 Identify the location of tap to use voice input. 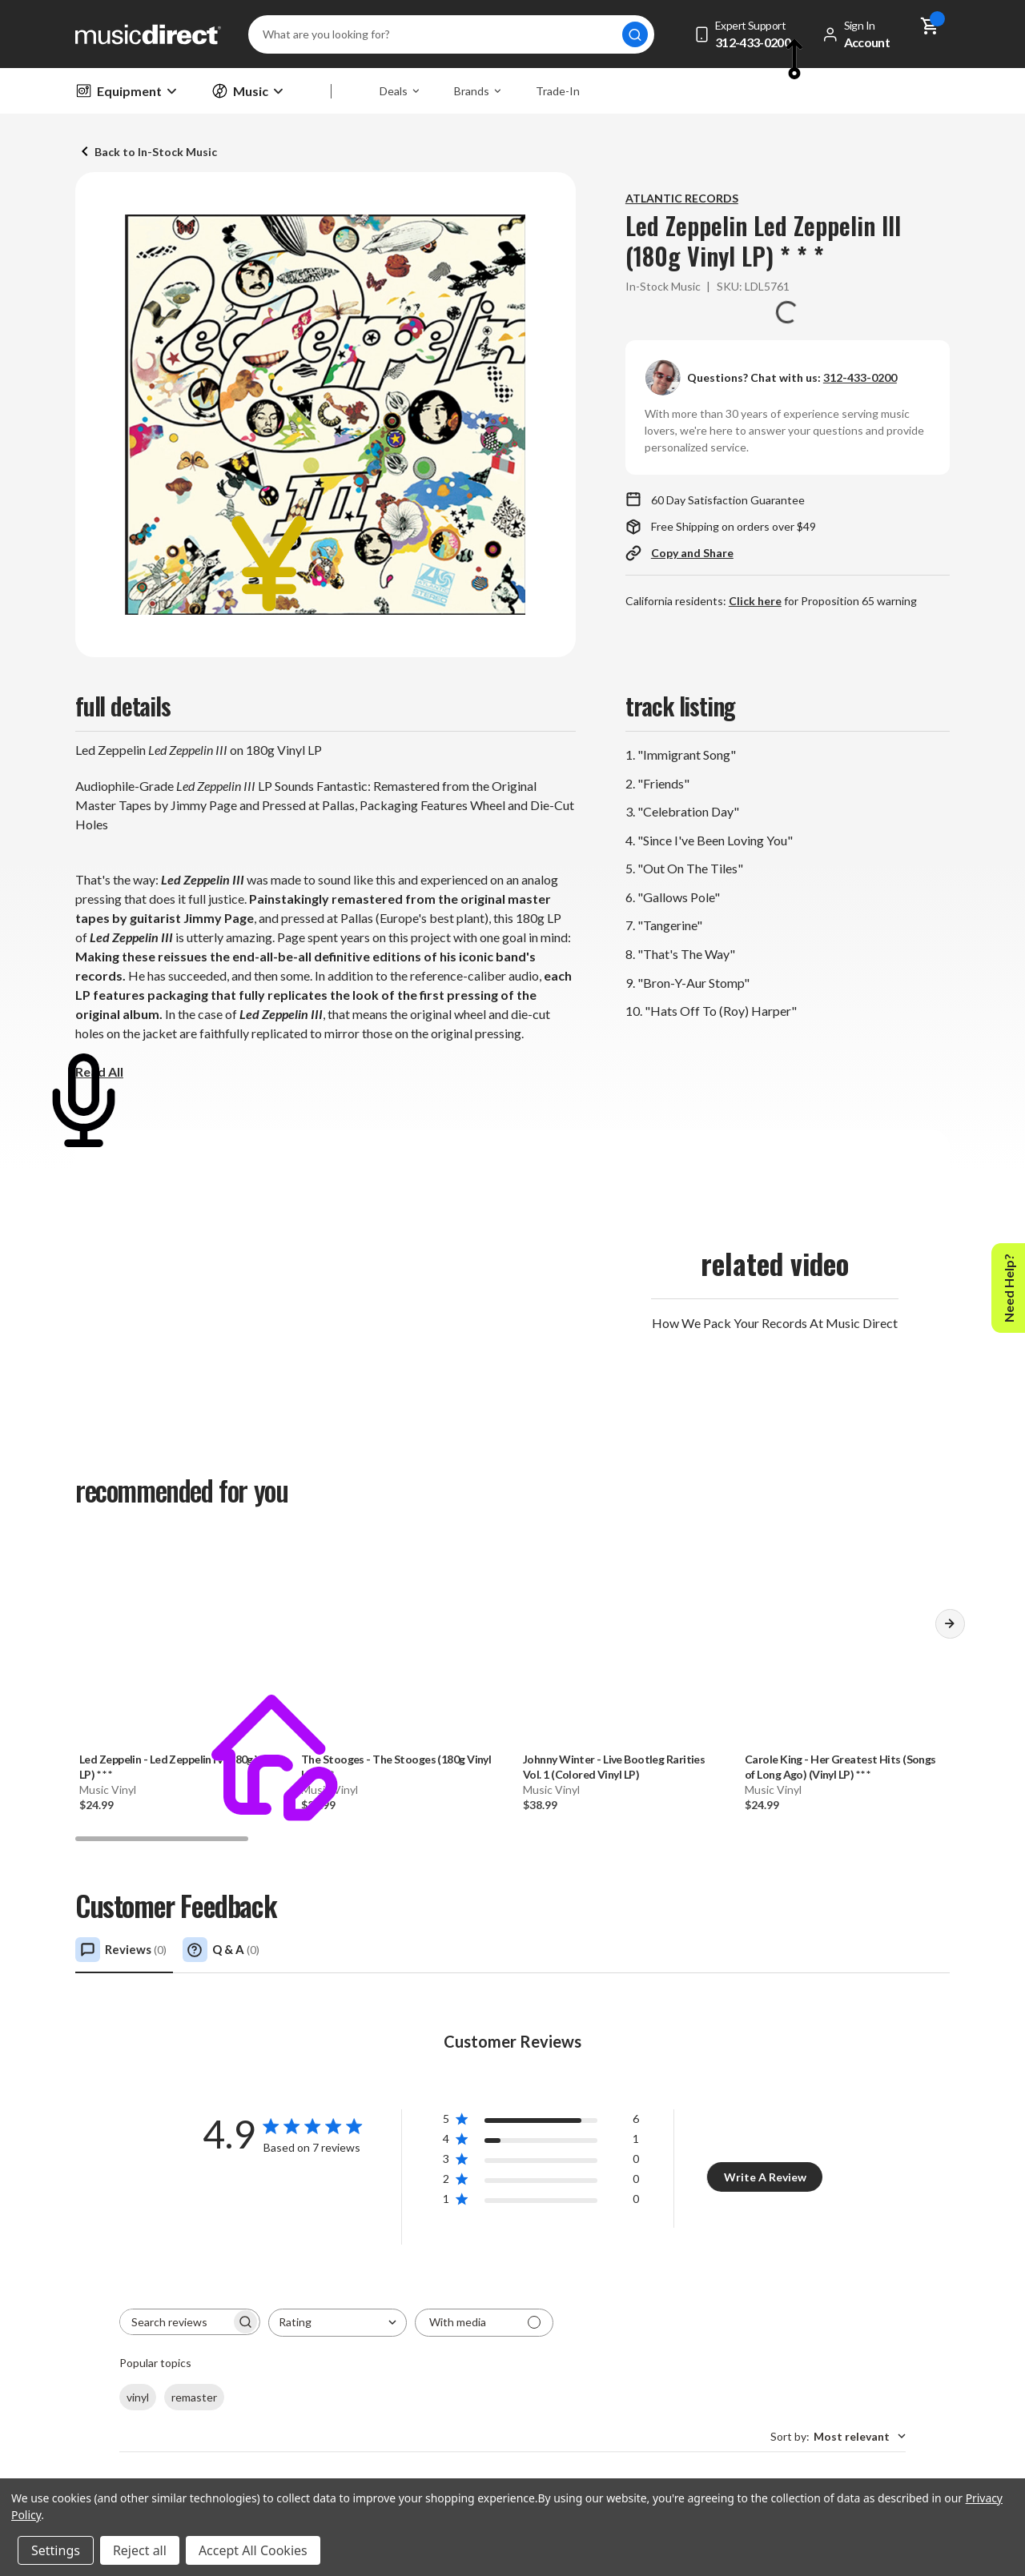
(83, 1100).